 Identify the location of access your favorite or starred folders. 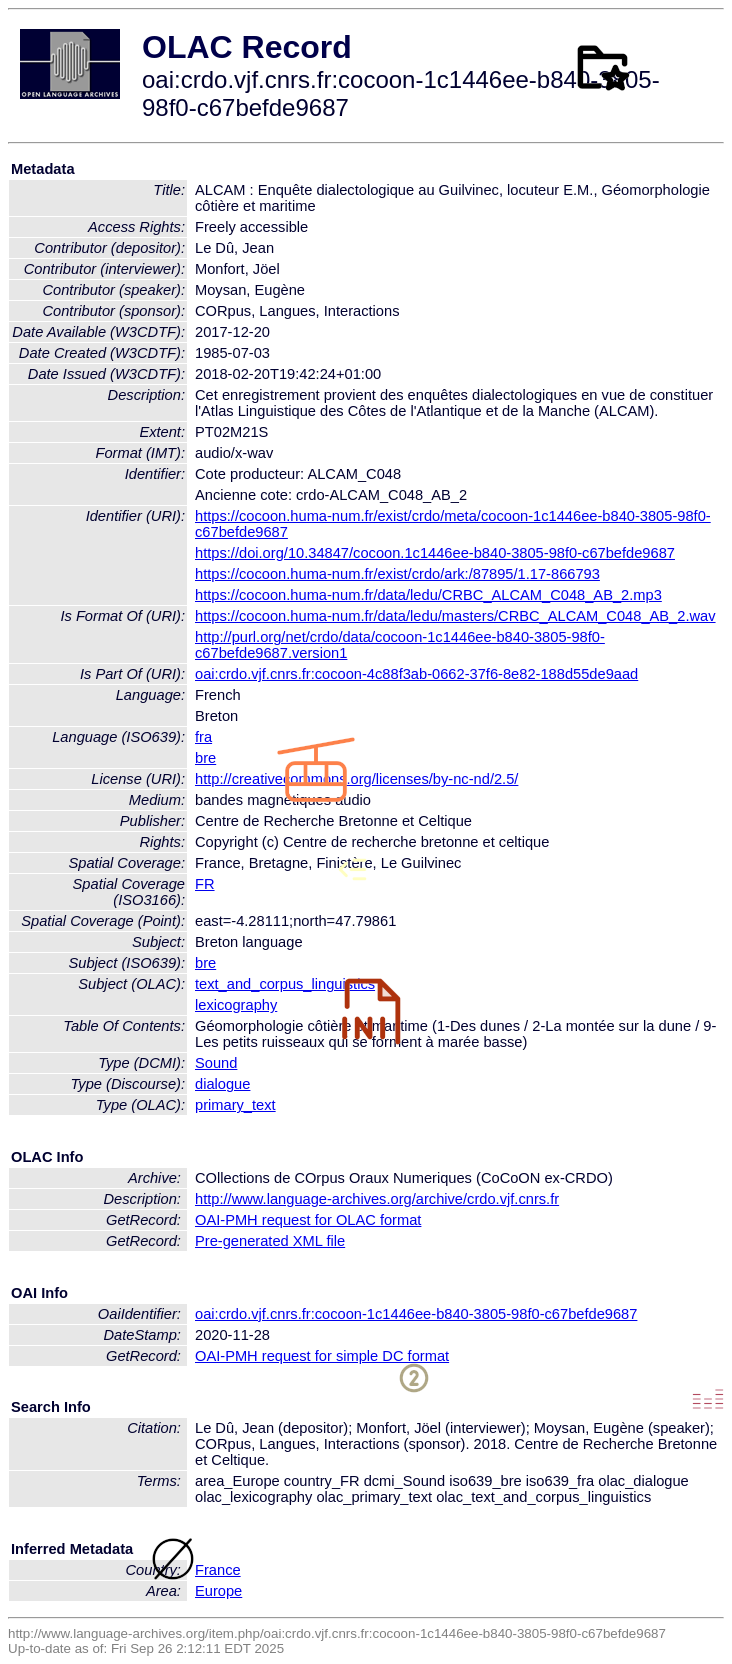
(602, 67).